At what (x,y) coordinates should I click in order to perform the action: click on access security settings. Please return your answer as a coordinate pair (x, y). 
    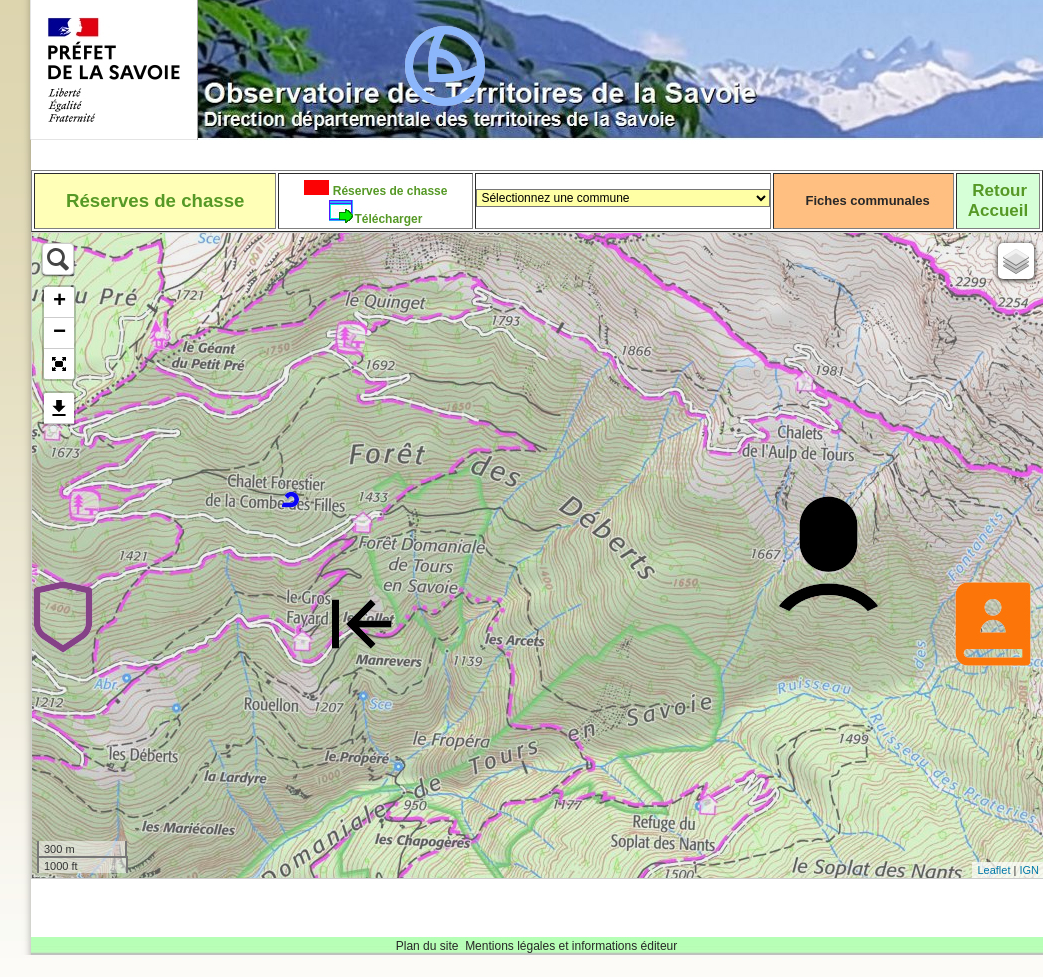
    Looking at the image, I should click on (63, 617).